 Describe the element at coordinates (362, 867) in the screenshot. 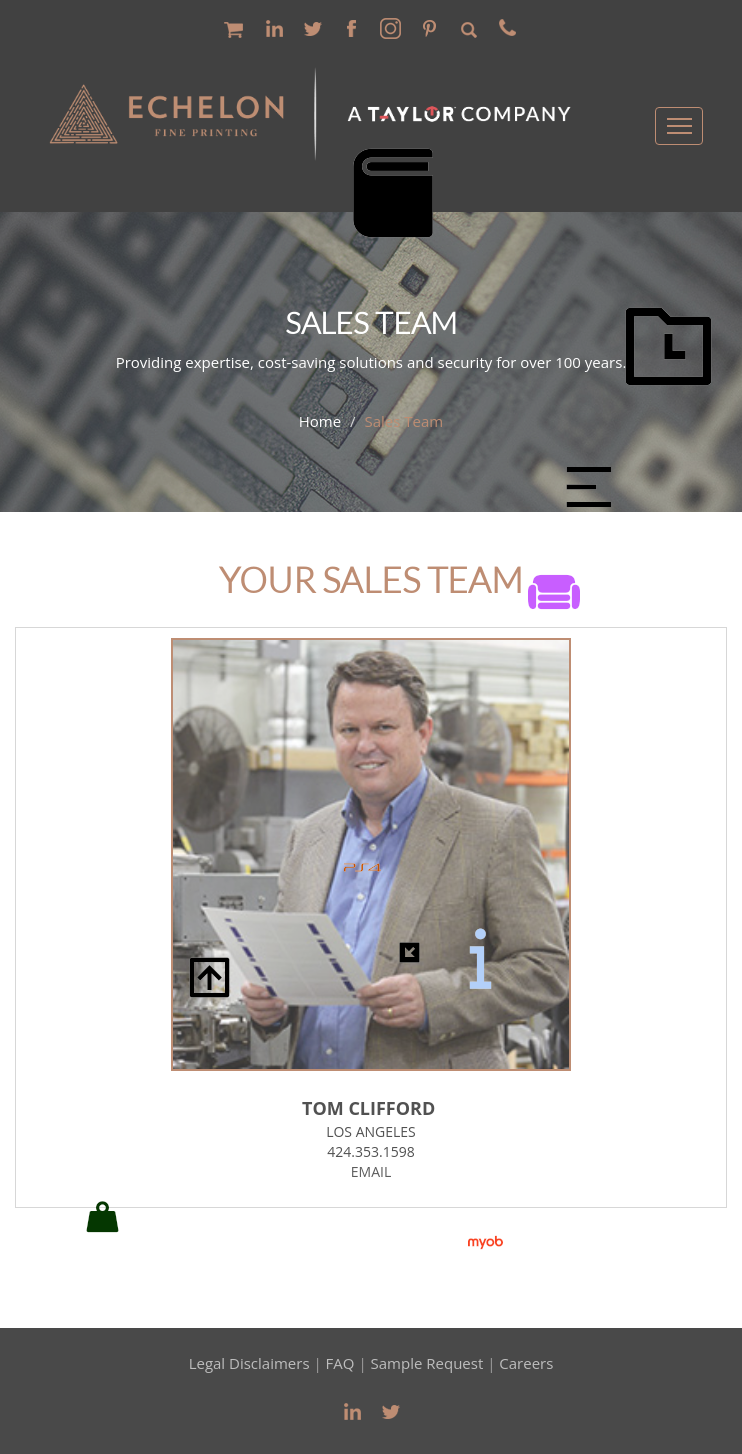

I see `PlayStation 4 brand logo` at that location.